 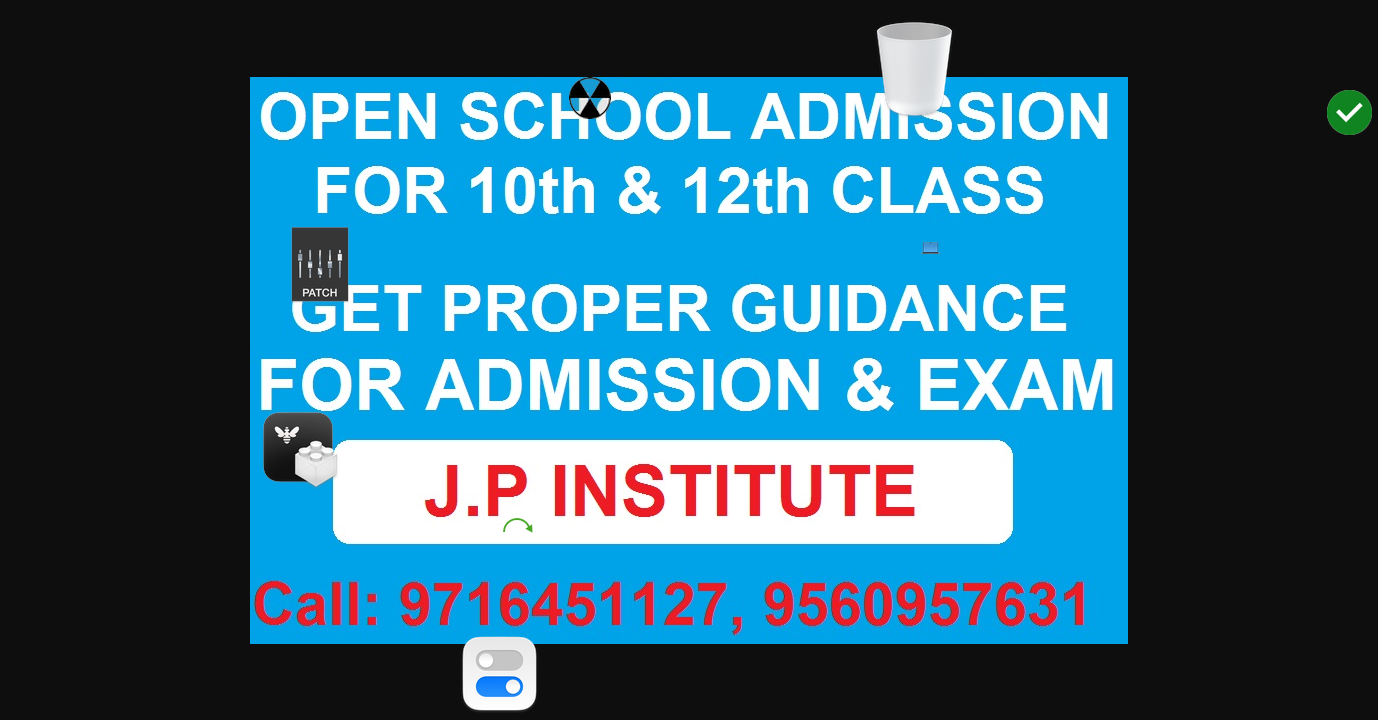 What do you see at coordinates (499, 673) in the screenshot?
I see `open control center to adjust system settings` at bounding box center [499, 673].